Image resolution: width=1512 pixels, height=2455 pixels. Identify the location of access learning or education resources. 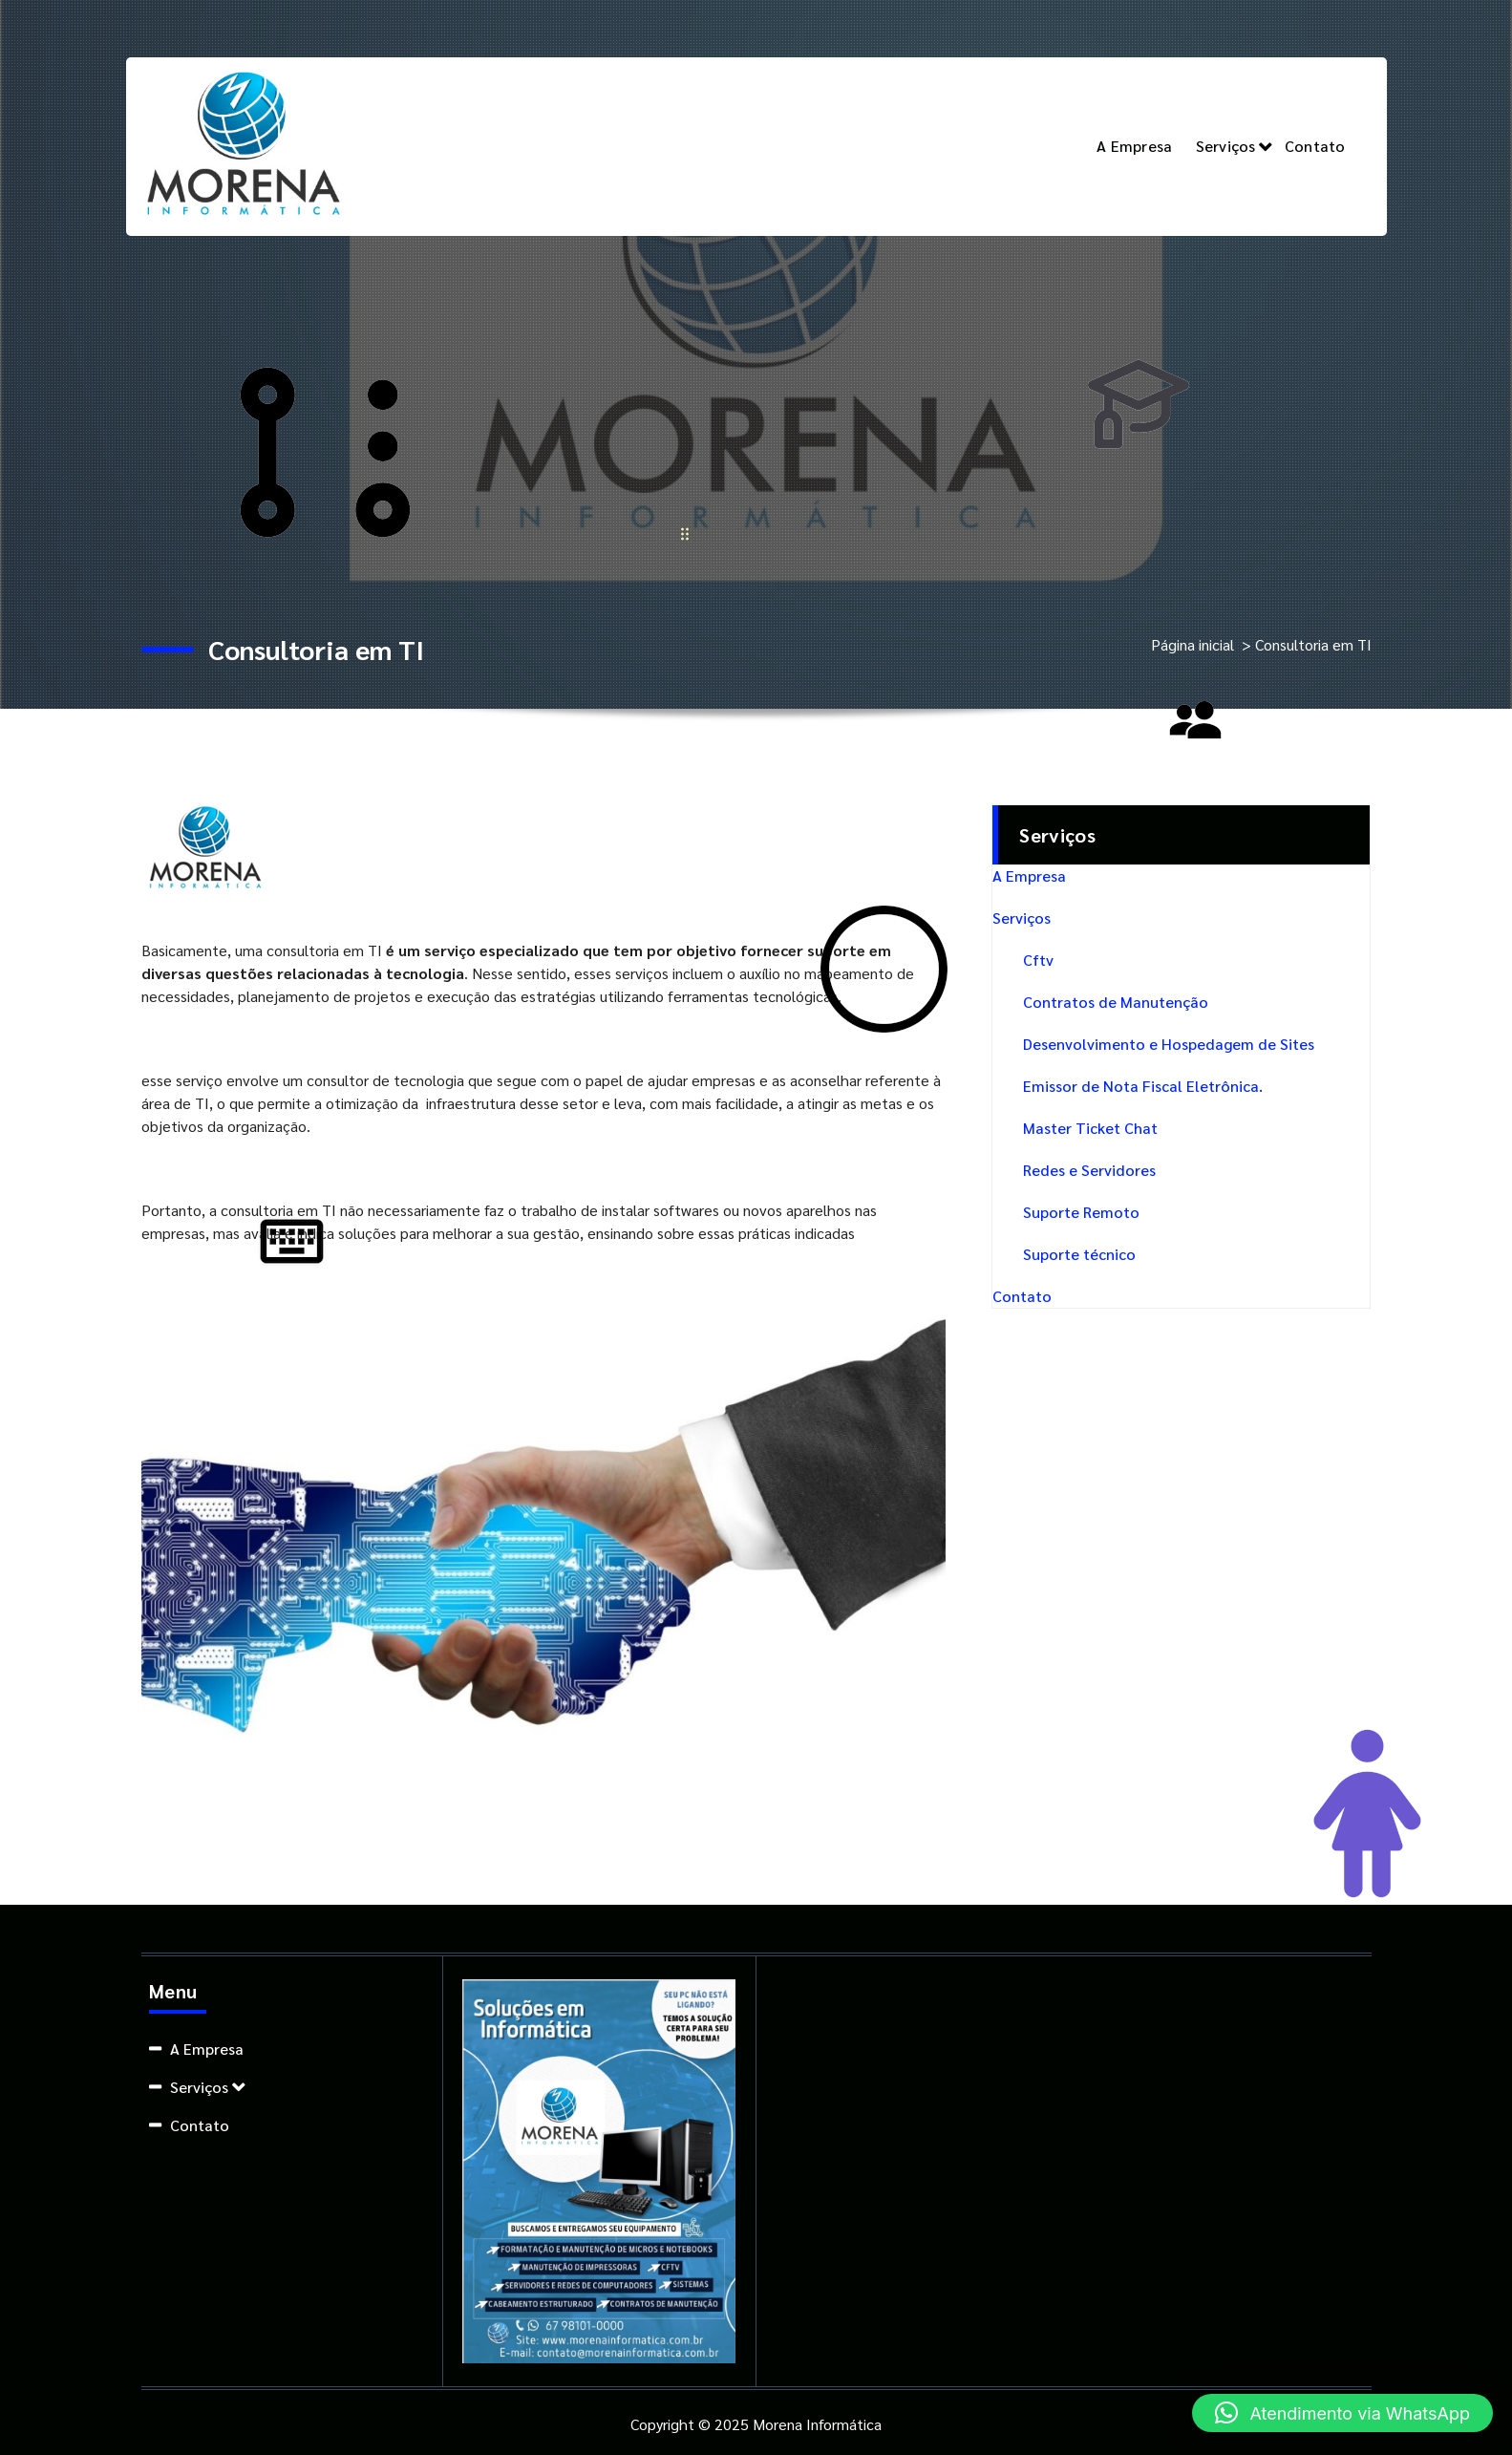
(1139, 404).